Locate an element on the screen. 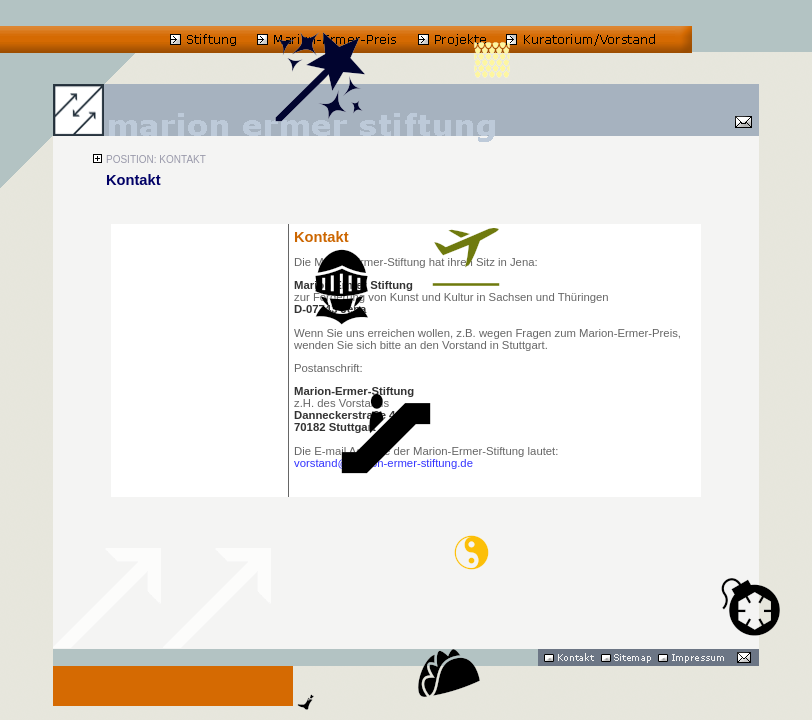 The height and width of the screenshot is (720, 812). indicates escalator location in a building or transit map is located at coordinates (386, 432).